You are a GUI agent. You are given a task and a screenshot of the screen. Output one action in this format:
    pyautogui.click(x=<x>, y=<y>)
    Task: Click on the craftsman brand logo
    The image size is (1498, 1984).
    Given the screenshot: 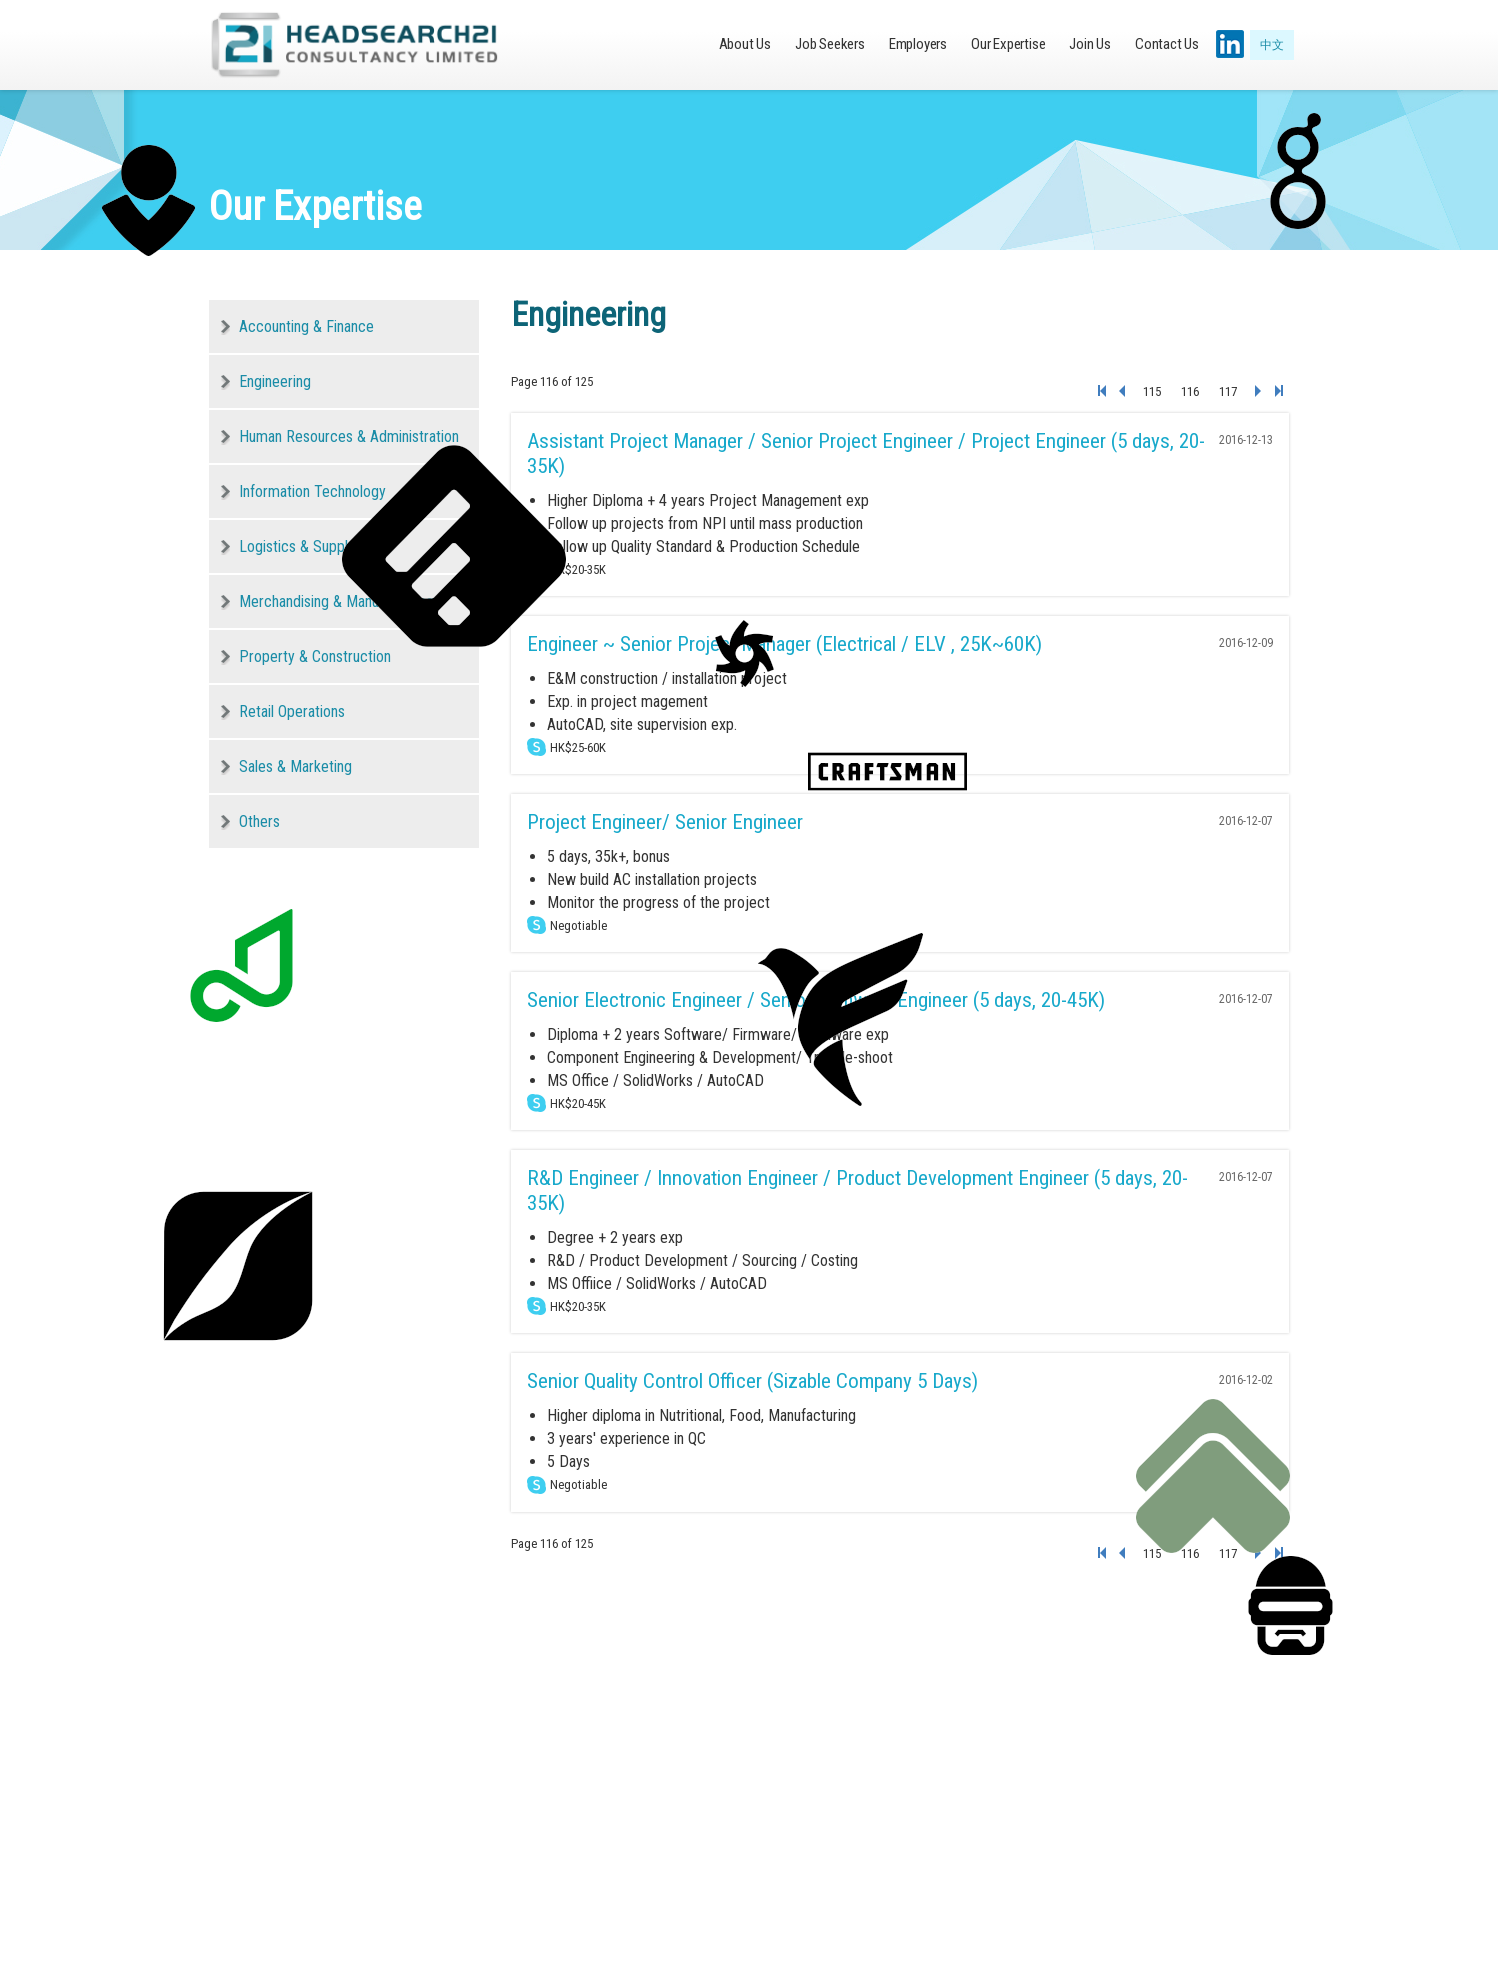 What is the action you would take?
    pyautogui.click(x=887, y=771)
    